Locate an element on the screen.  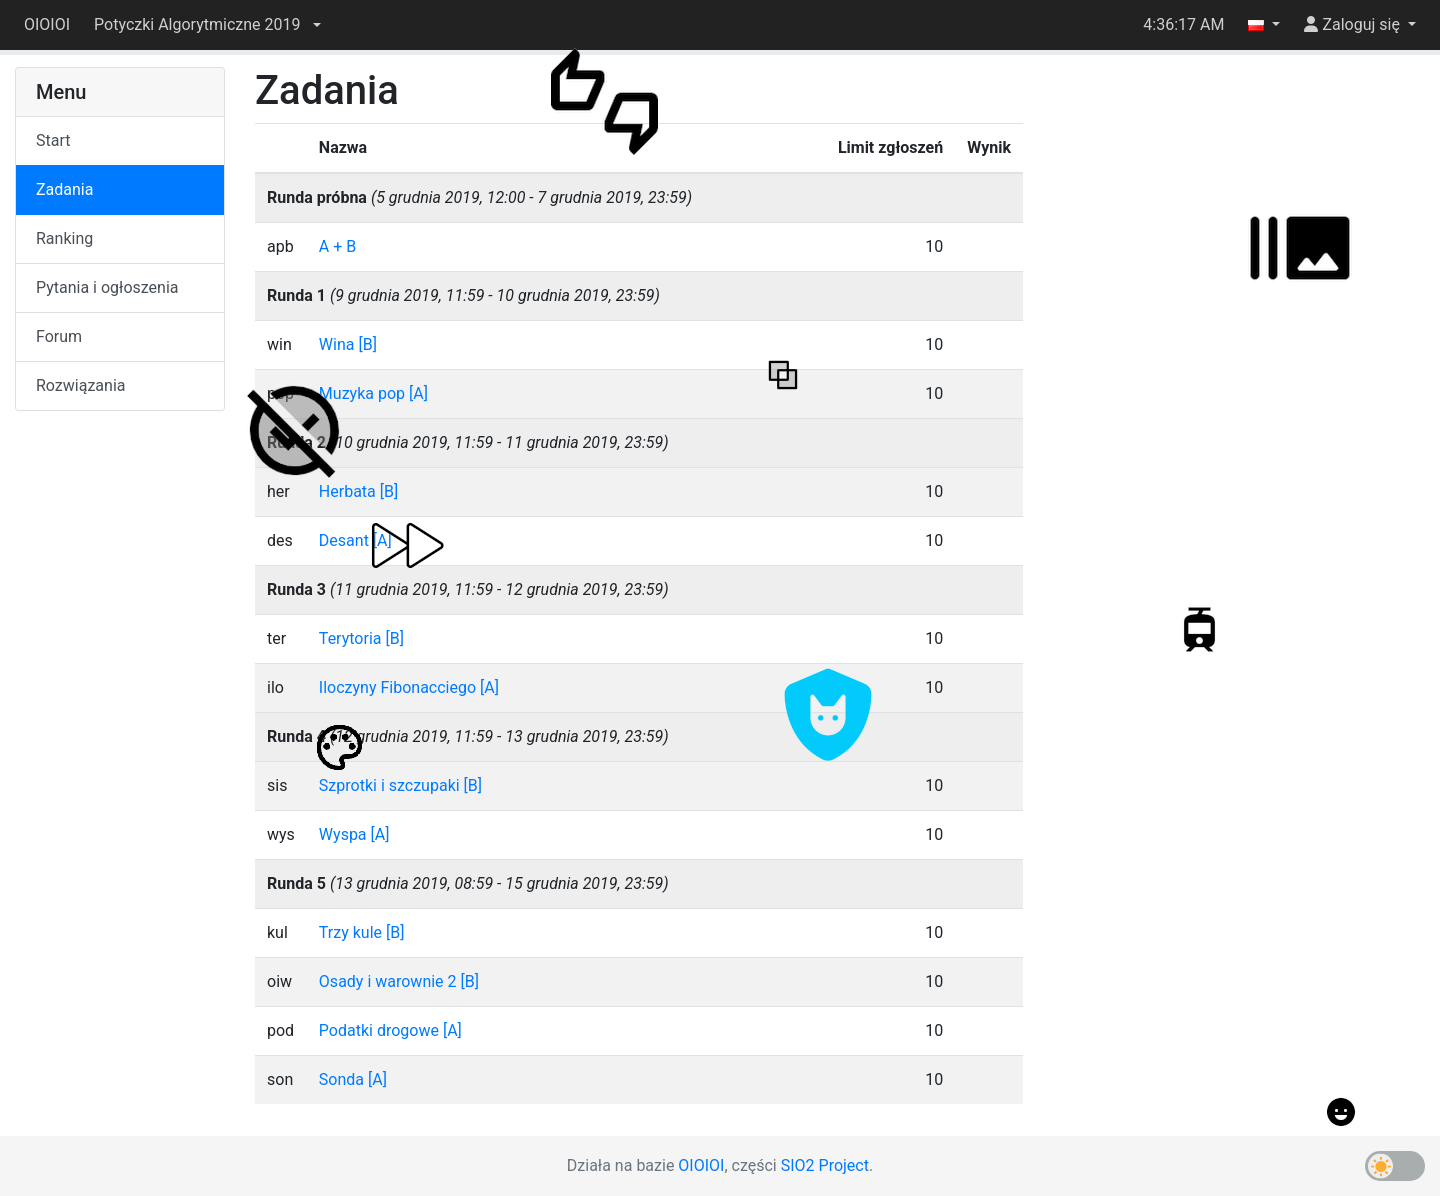
customize color or theme settings is located at coordinates (339, 747).